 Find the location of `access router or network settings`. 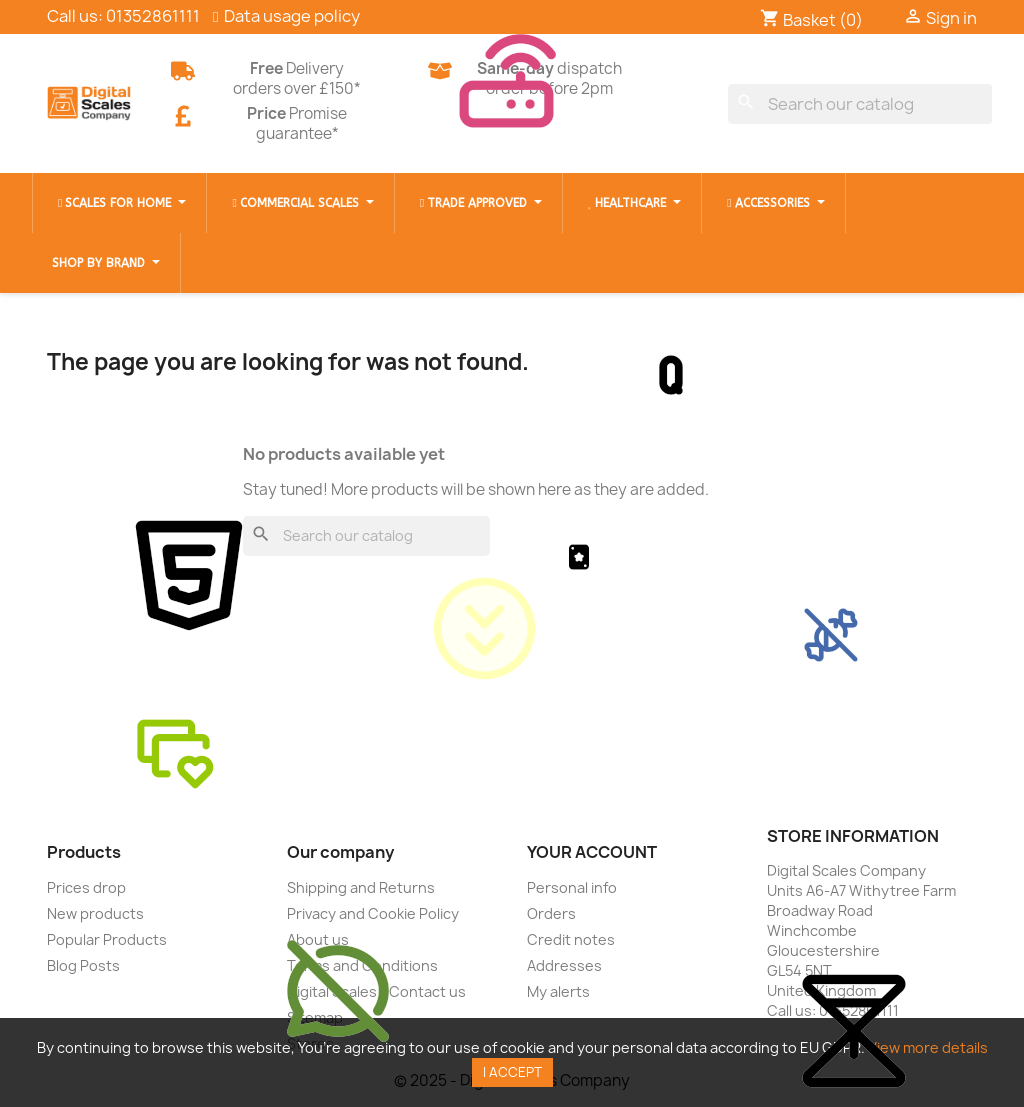

access router or network settings is located at coordinates (506, 80).